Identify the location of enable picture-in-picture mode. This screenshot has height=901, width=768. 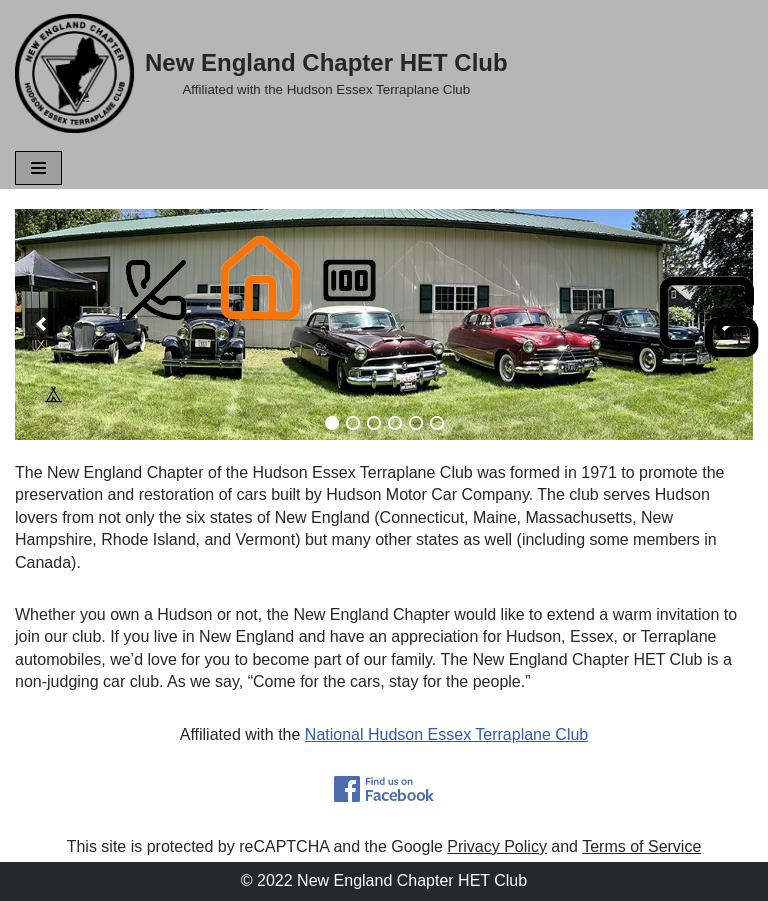
(709, 317).